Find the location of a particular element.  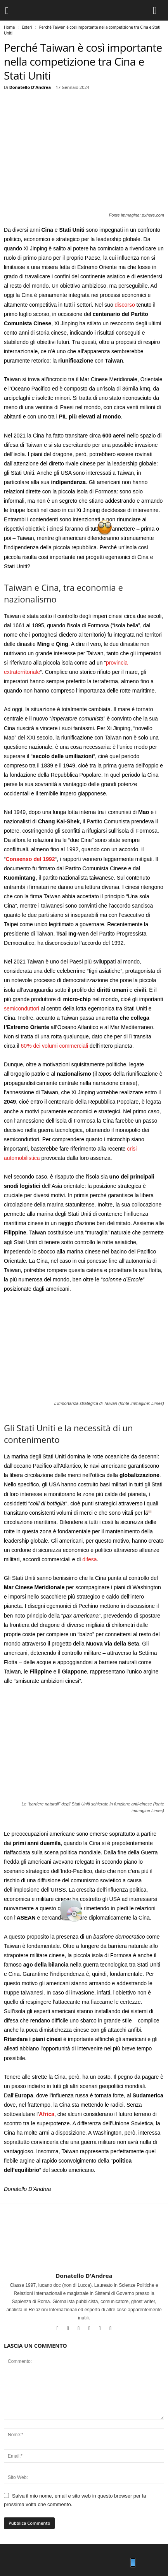

iPhone SE 2 device connected to your mac is located at coordinates (133, 2562).